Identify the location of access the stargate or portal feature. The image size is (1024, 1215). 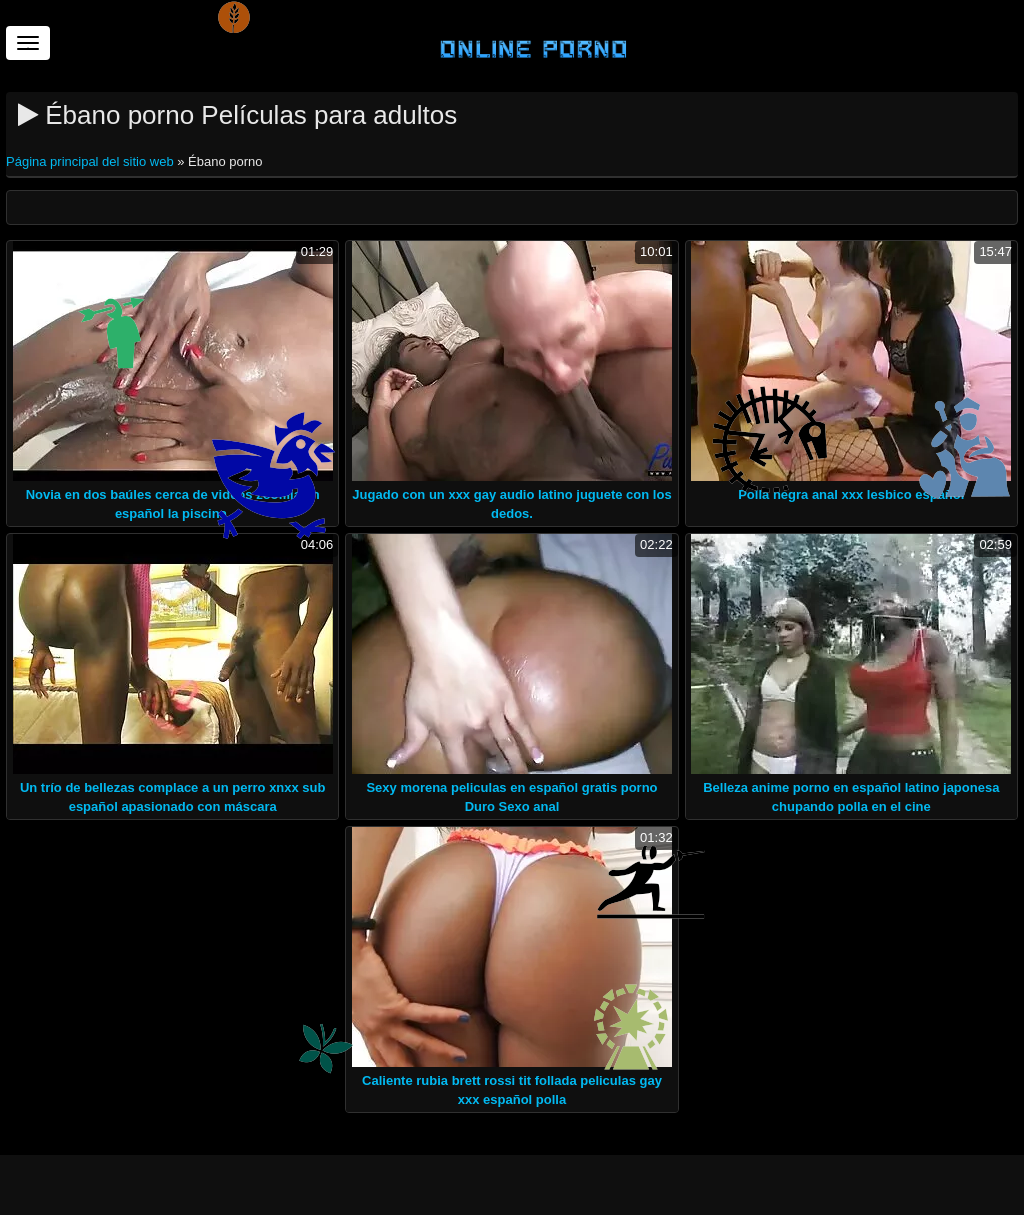
(631, 1027).